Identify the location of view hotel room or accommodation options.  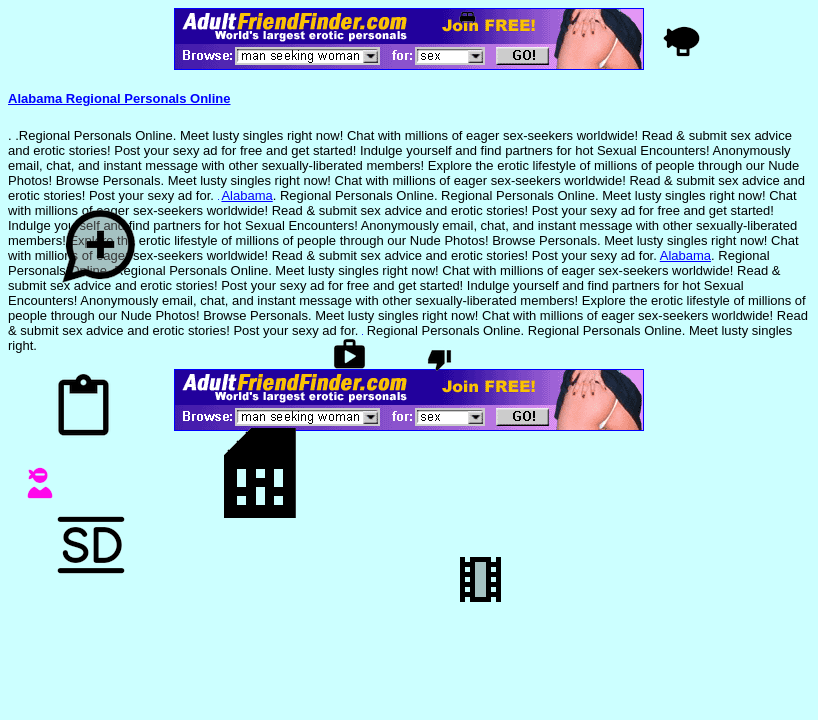
(467, 17).